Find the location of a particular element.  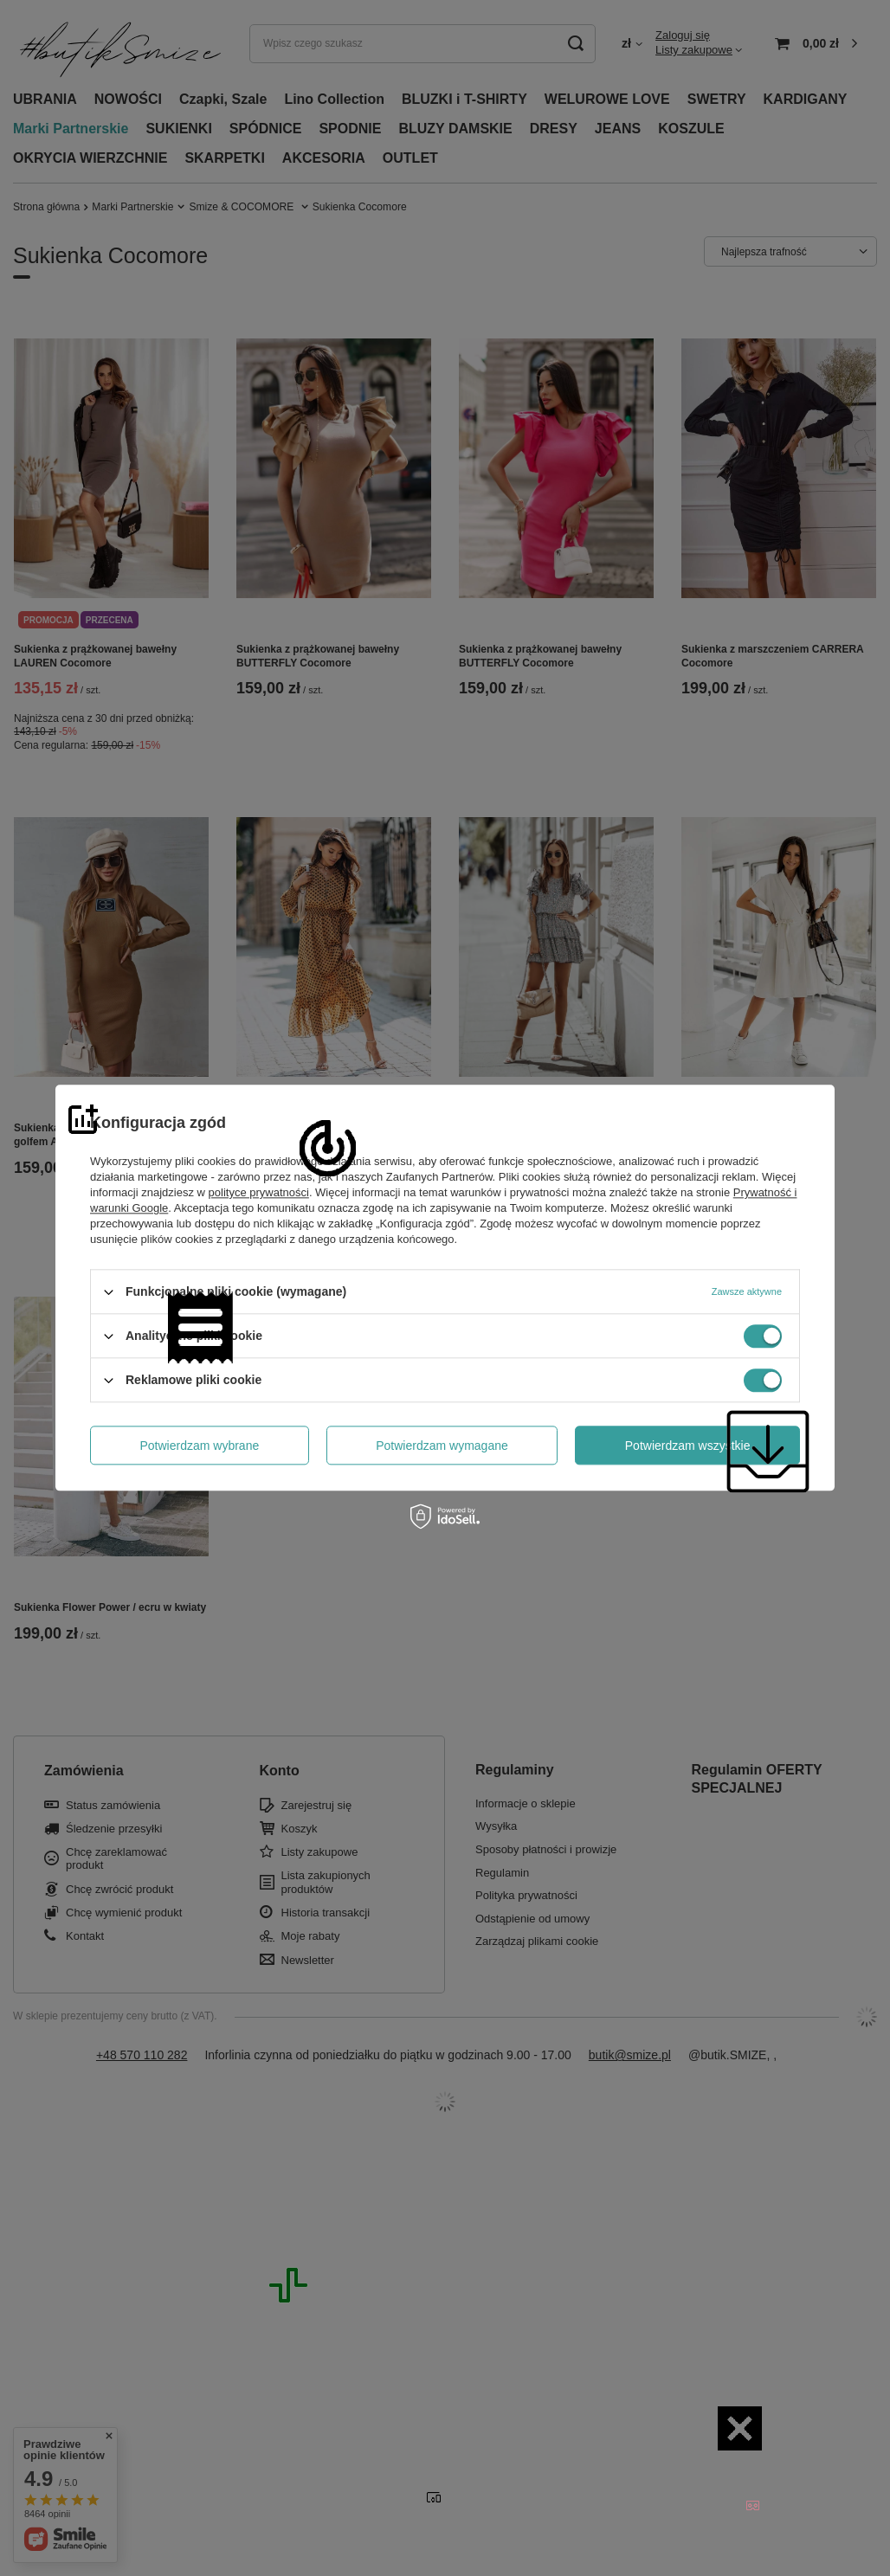

close or dismiss a dialog is located at coordinates (739, 2428).